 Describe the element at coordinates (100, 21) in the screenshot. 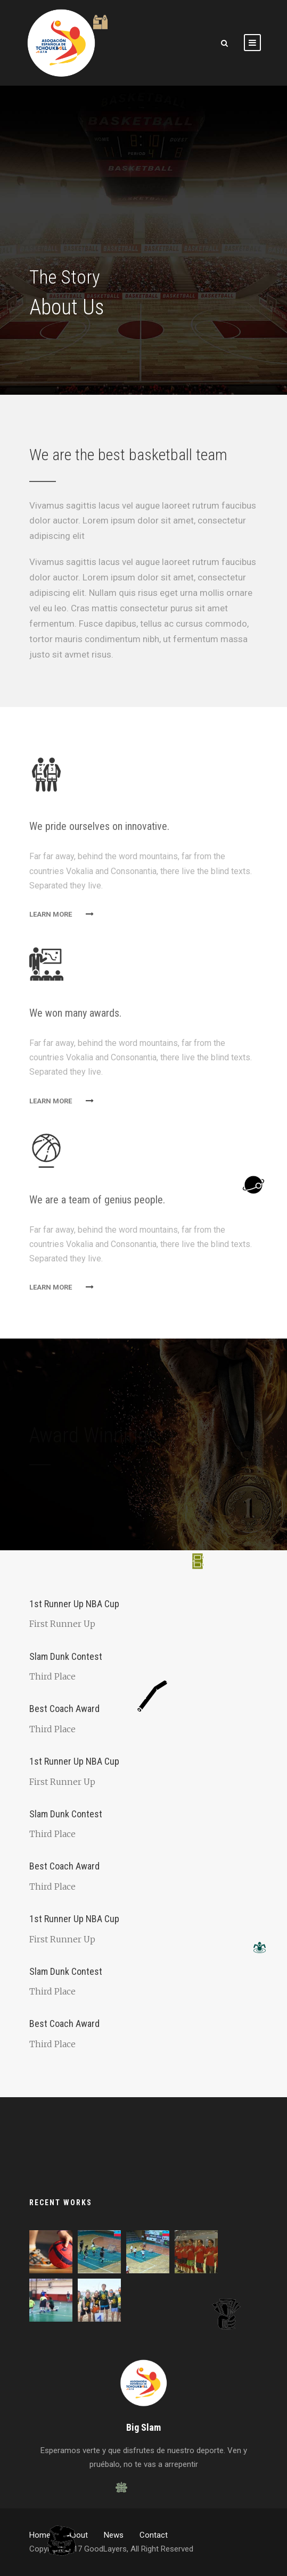

I see `access tools and utilities` at that location.